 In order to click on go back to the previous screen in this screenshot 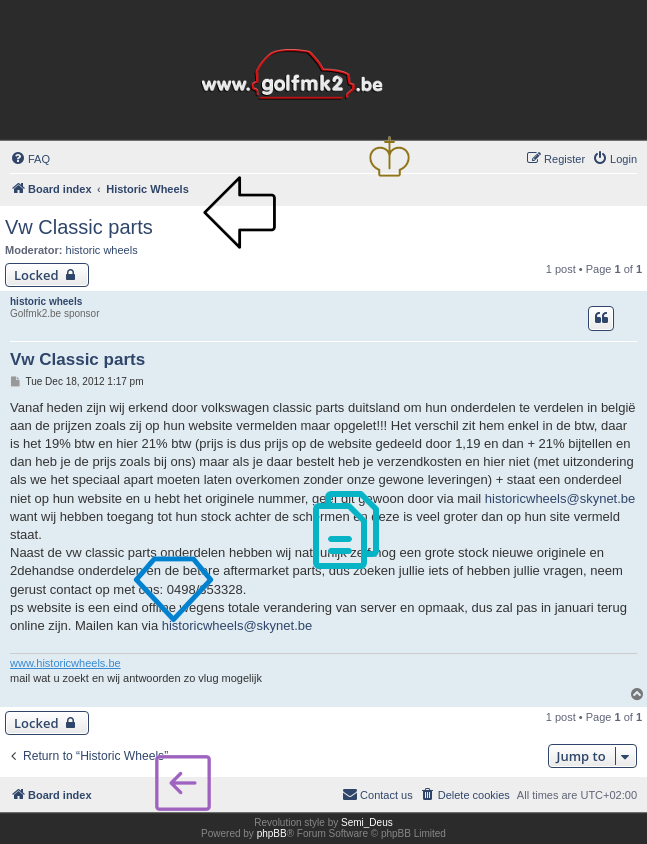, I will do `click(183, 783)`.